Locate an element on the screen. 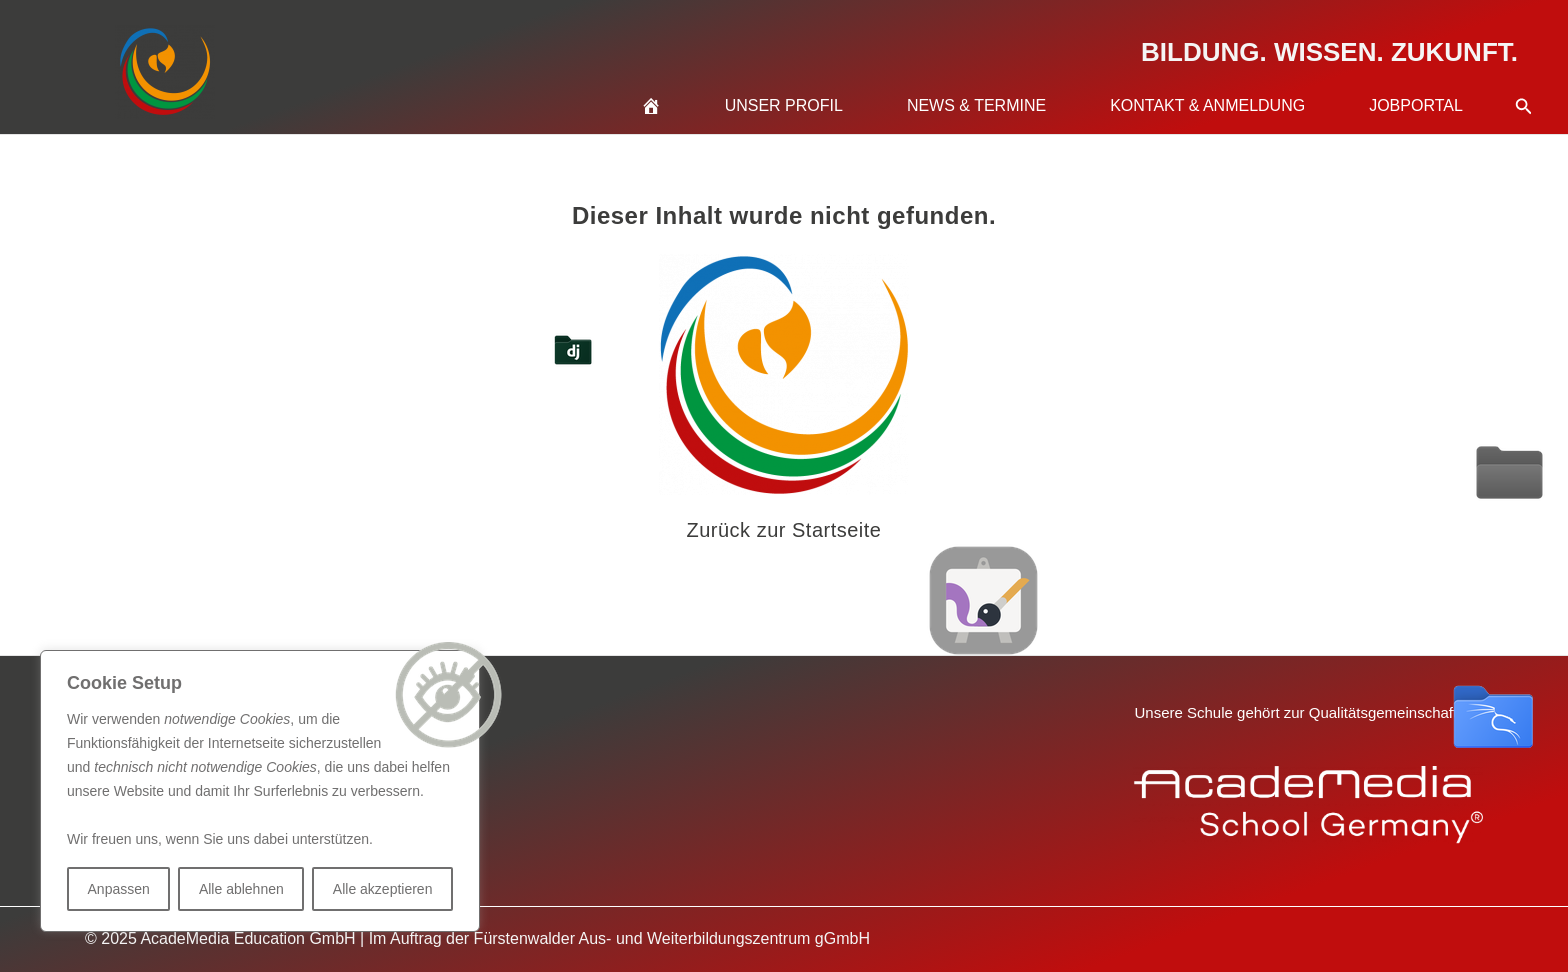 This screenshot has height=972, width=1568. open folder containing files or documents is located at coordinates (1509, 472).